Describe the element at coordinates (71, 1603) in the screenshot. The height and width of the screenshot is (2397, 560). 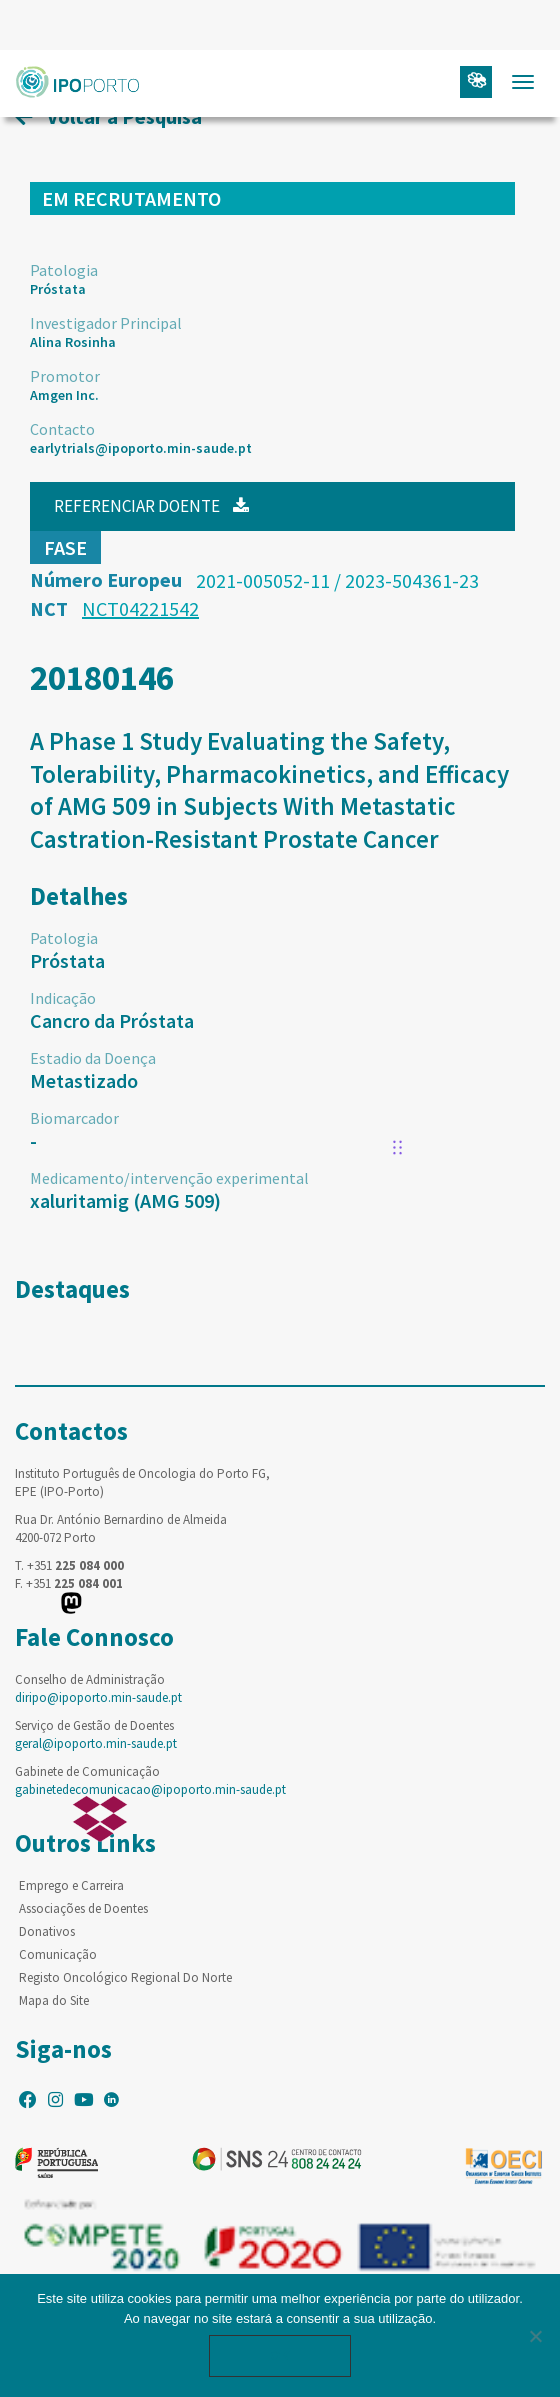
I see `open Mastodon app` at that location.